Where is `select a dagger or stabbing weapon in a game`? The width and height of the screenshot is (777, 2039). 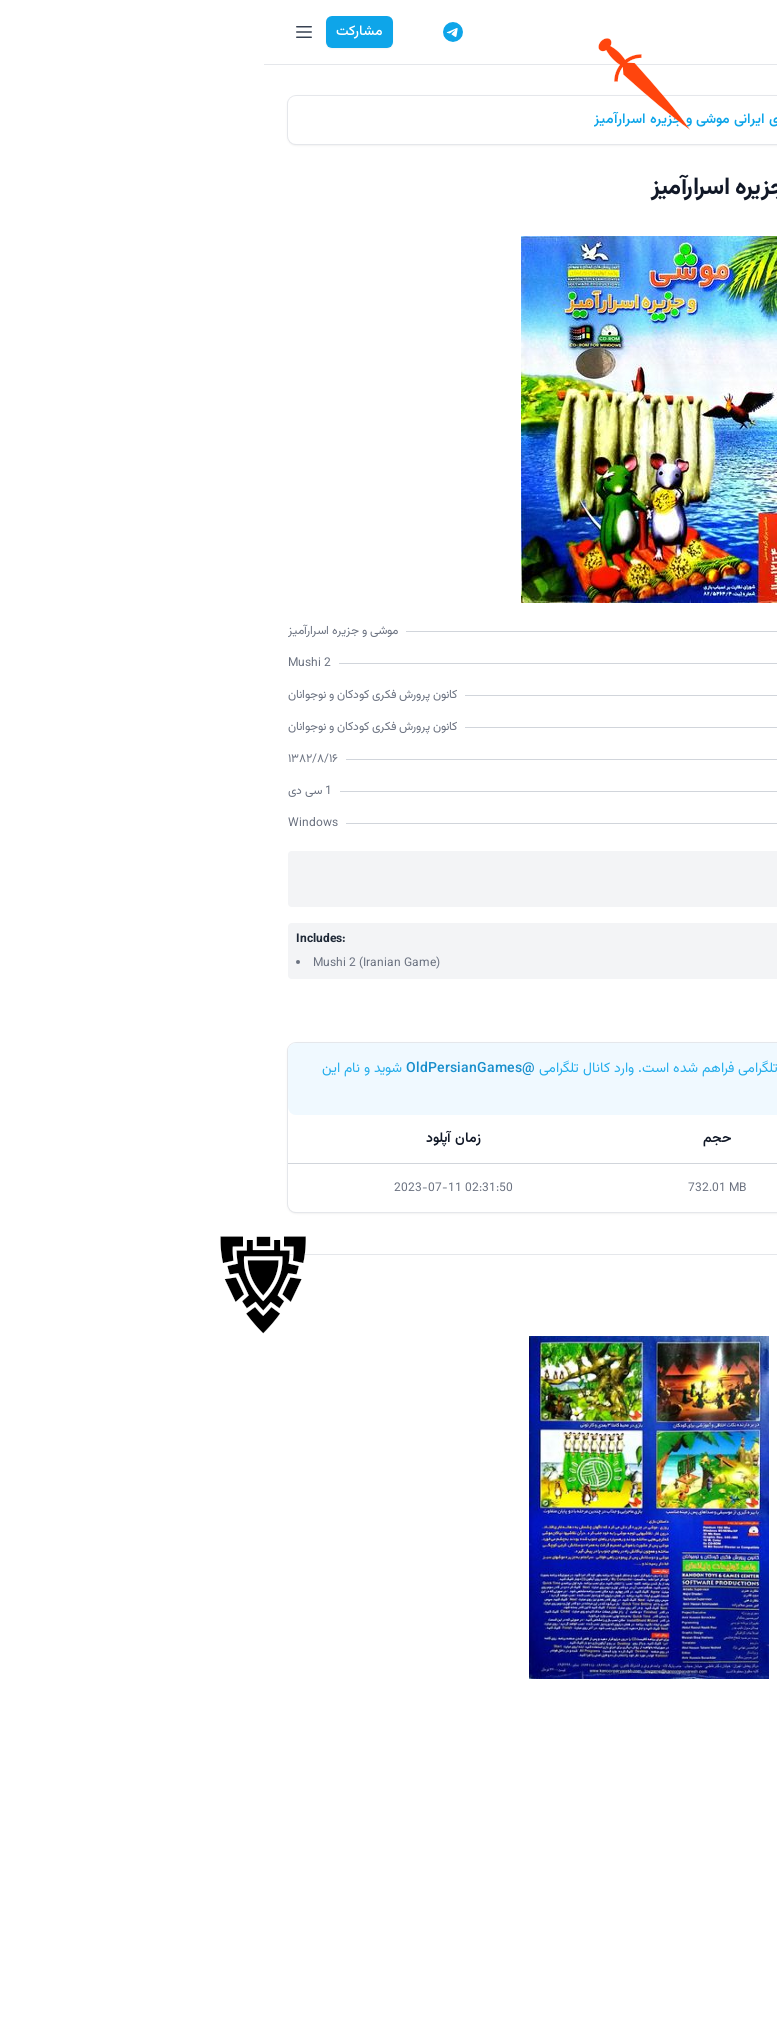 select a dagger or stabbing weapon in a game is located at coordinates (644, 84).